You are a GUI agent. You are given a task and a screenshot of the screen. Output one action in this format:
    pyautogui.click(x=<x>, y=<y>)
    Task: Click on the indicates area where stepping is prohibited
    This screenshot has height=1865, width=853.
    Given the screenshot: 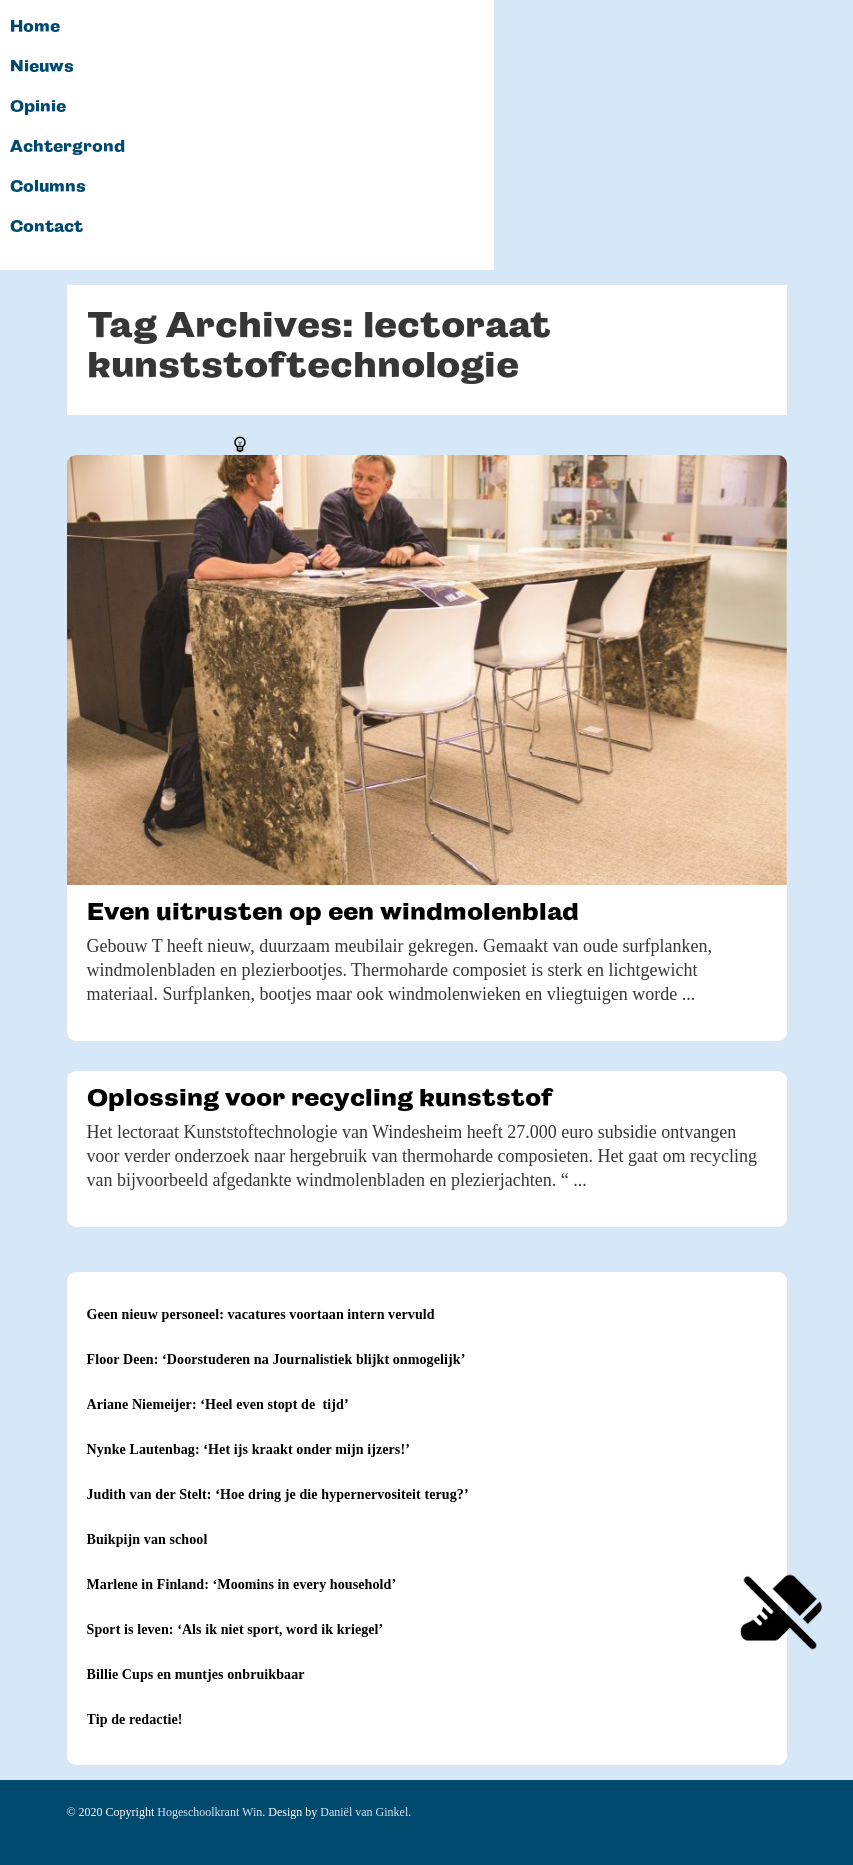 What is the action you would take?
    pyautogui.click(x=783, y=1610)
    